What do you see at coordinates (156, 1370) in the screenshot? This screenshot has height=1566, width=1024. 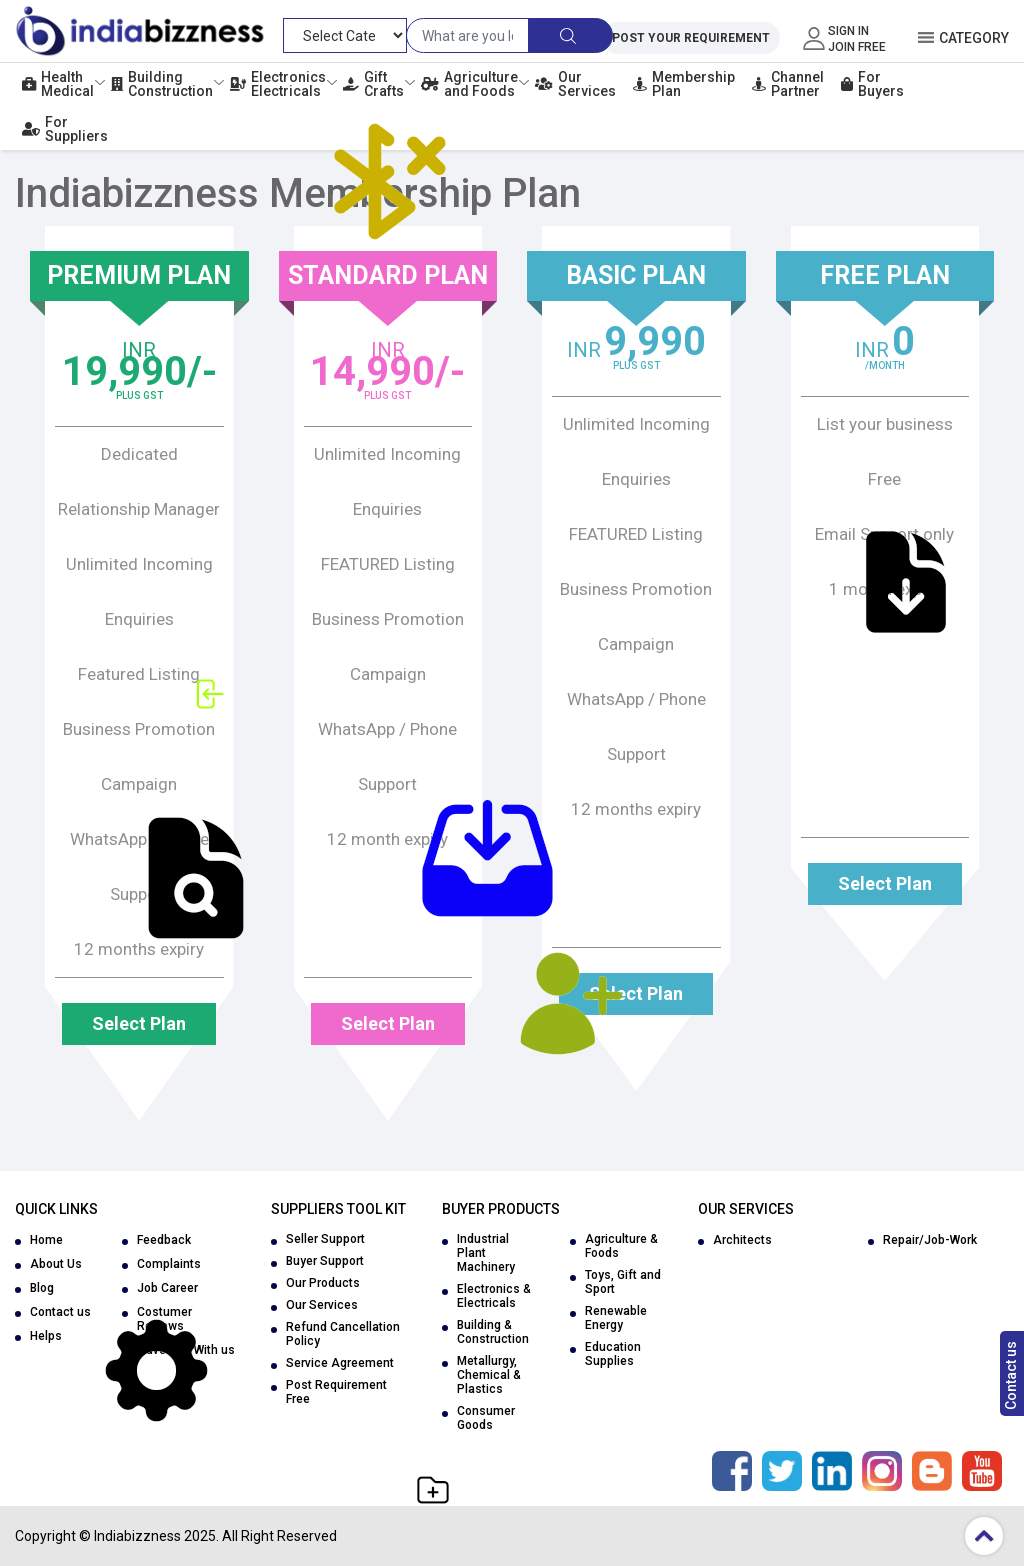 I see `access settings or preferences` at bounding box center [156, 1370].